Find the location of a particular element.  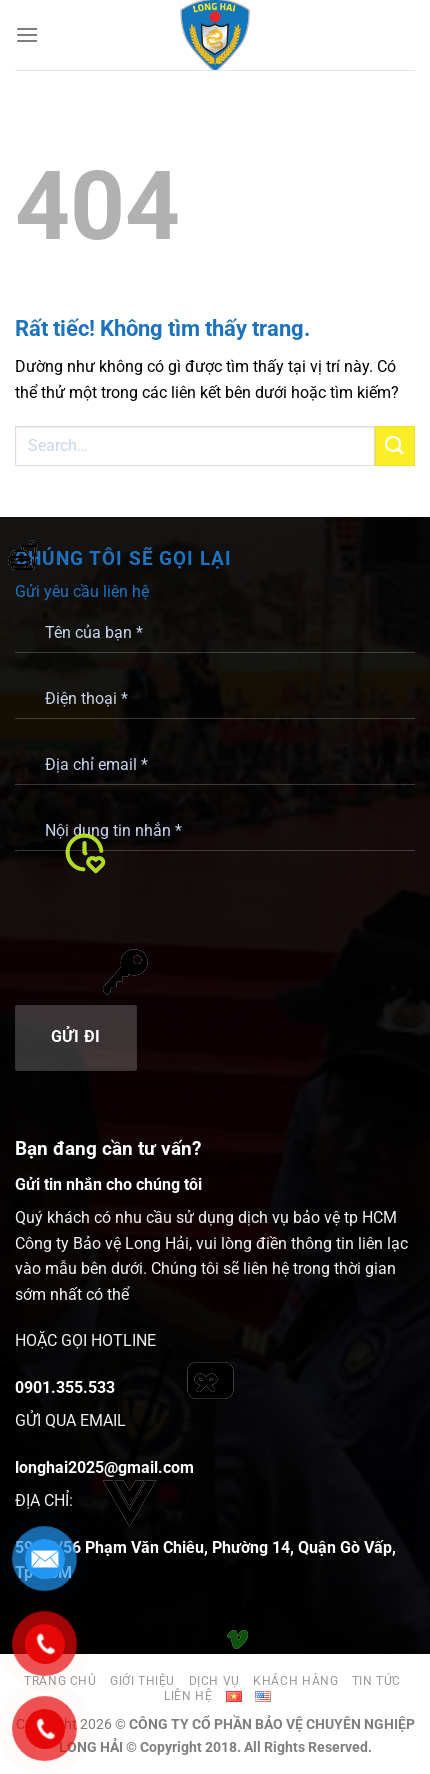

view your favorite or saved times is located at coordinates (84, 852).